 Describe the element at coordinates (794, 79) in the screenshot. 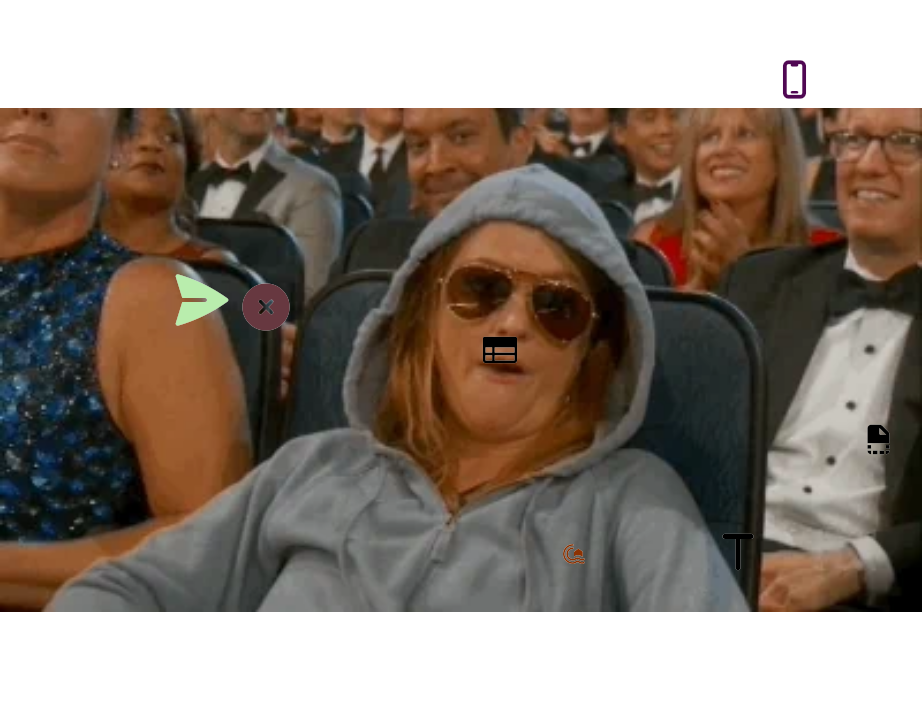

I see `access mobile device settings` at that location.